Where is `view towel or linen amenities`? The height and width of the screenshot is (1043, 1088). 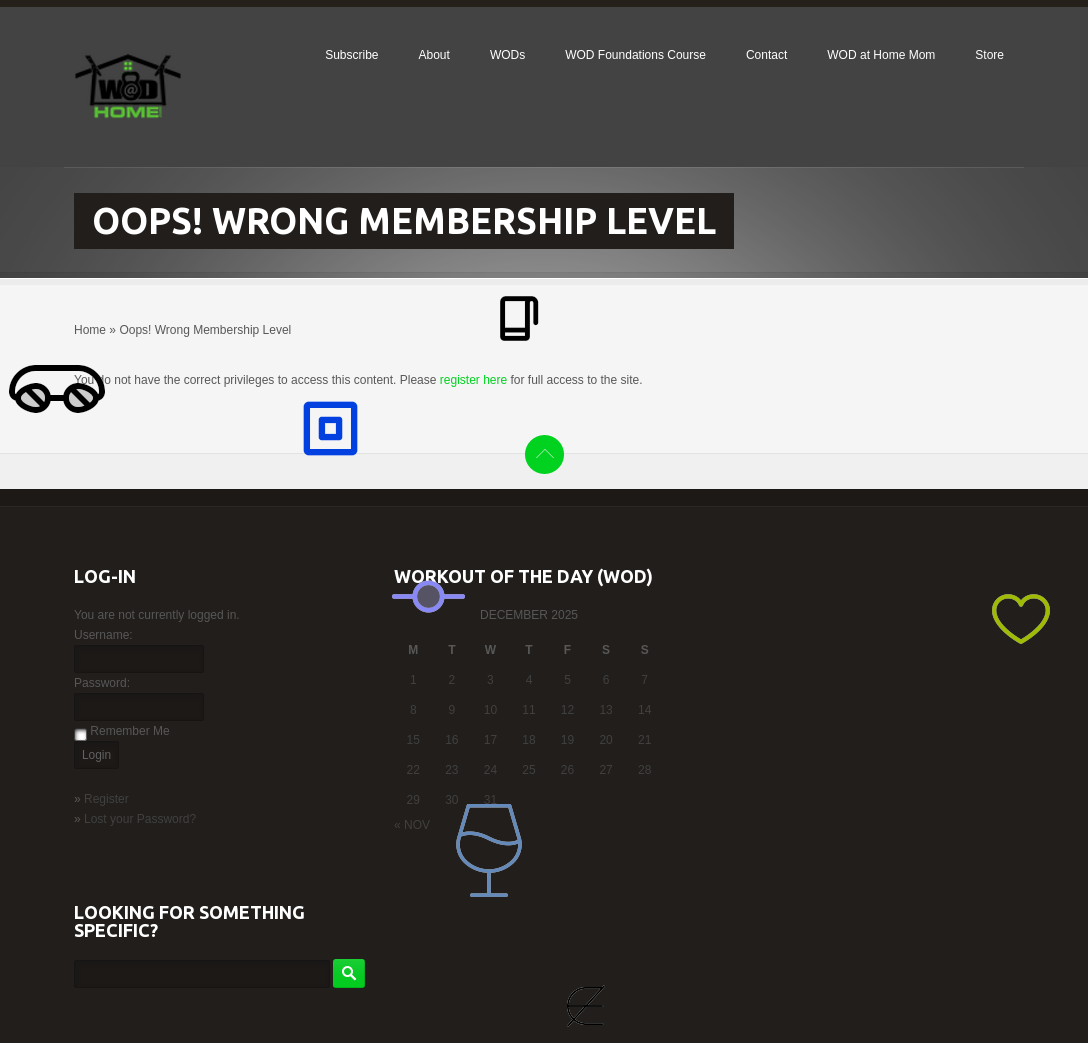 view towel or linen amenities is located at coordinates (517, 318).